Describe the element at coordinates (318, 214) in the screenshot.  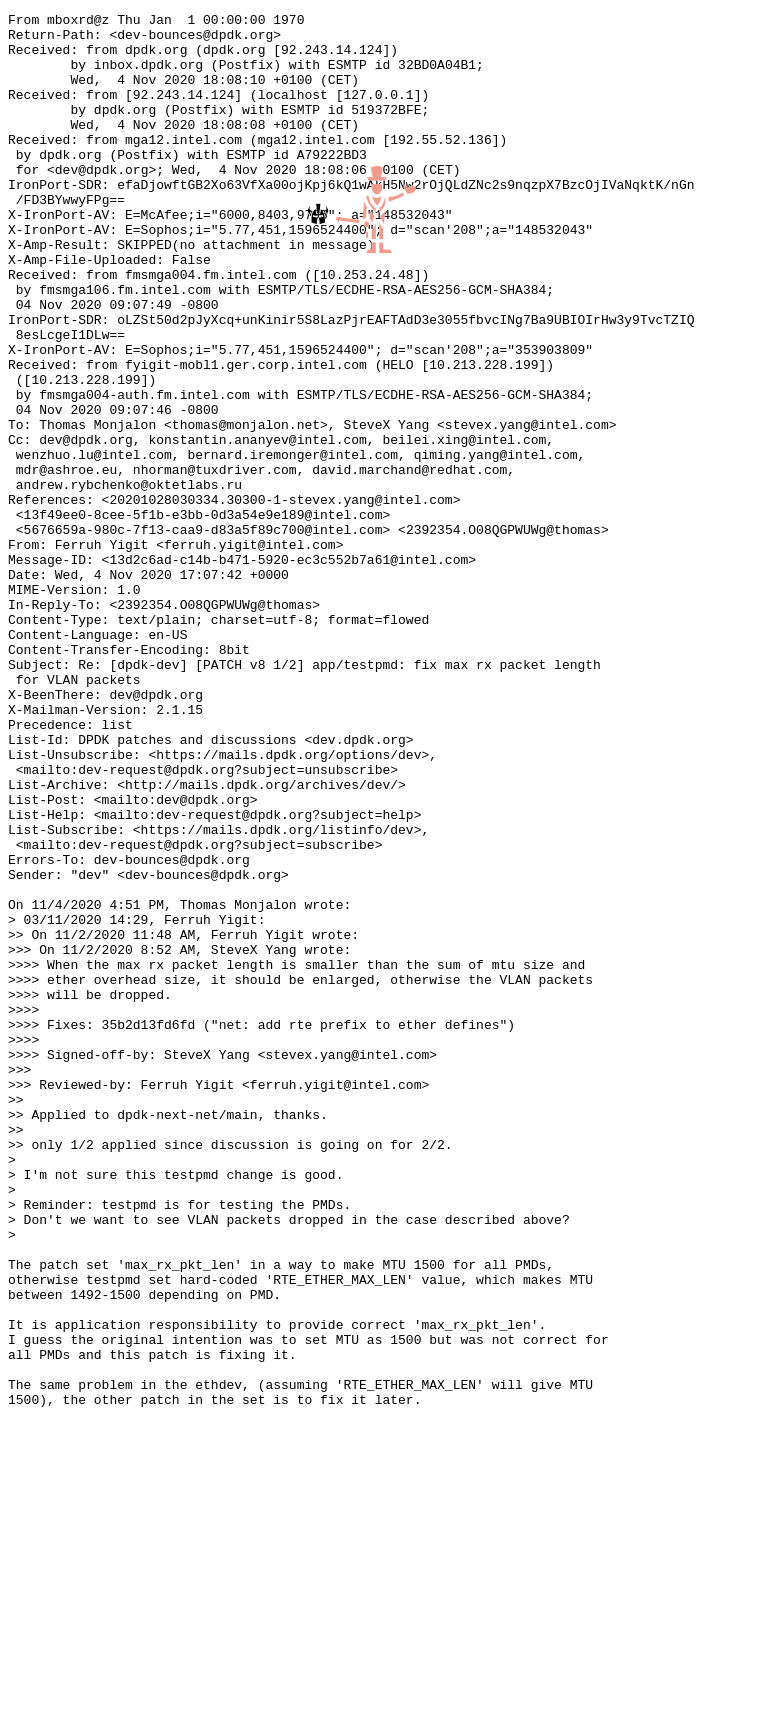
I see `equip heavy armor or helmet` at that location.